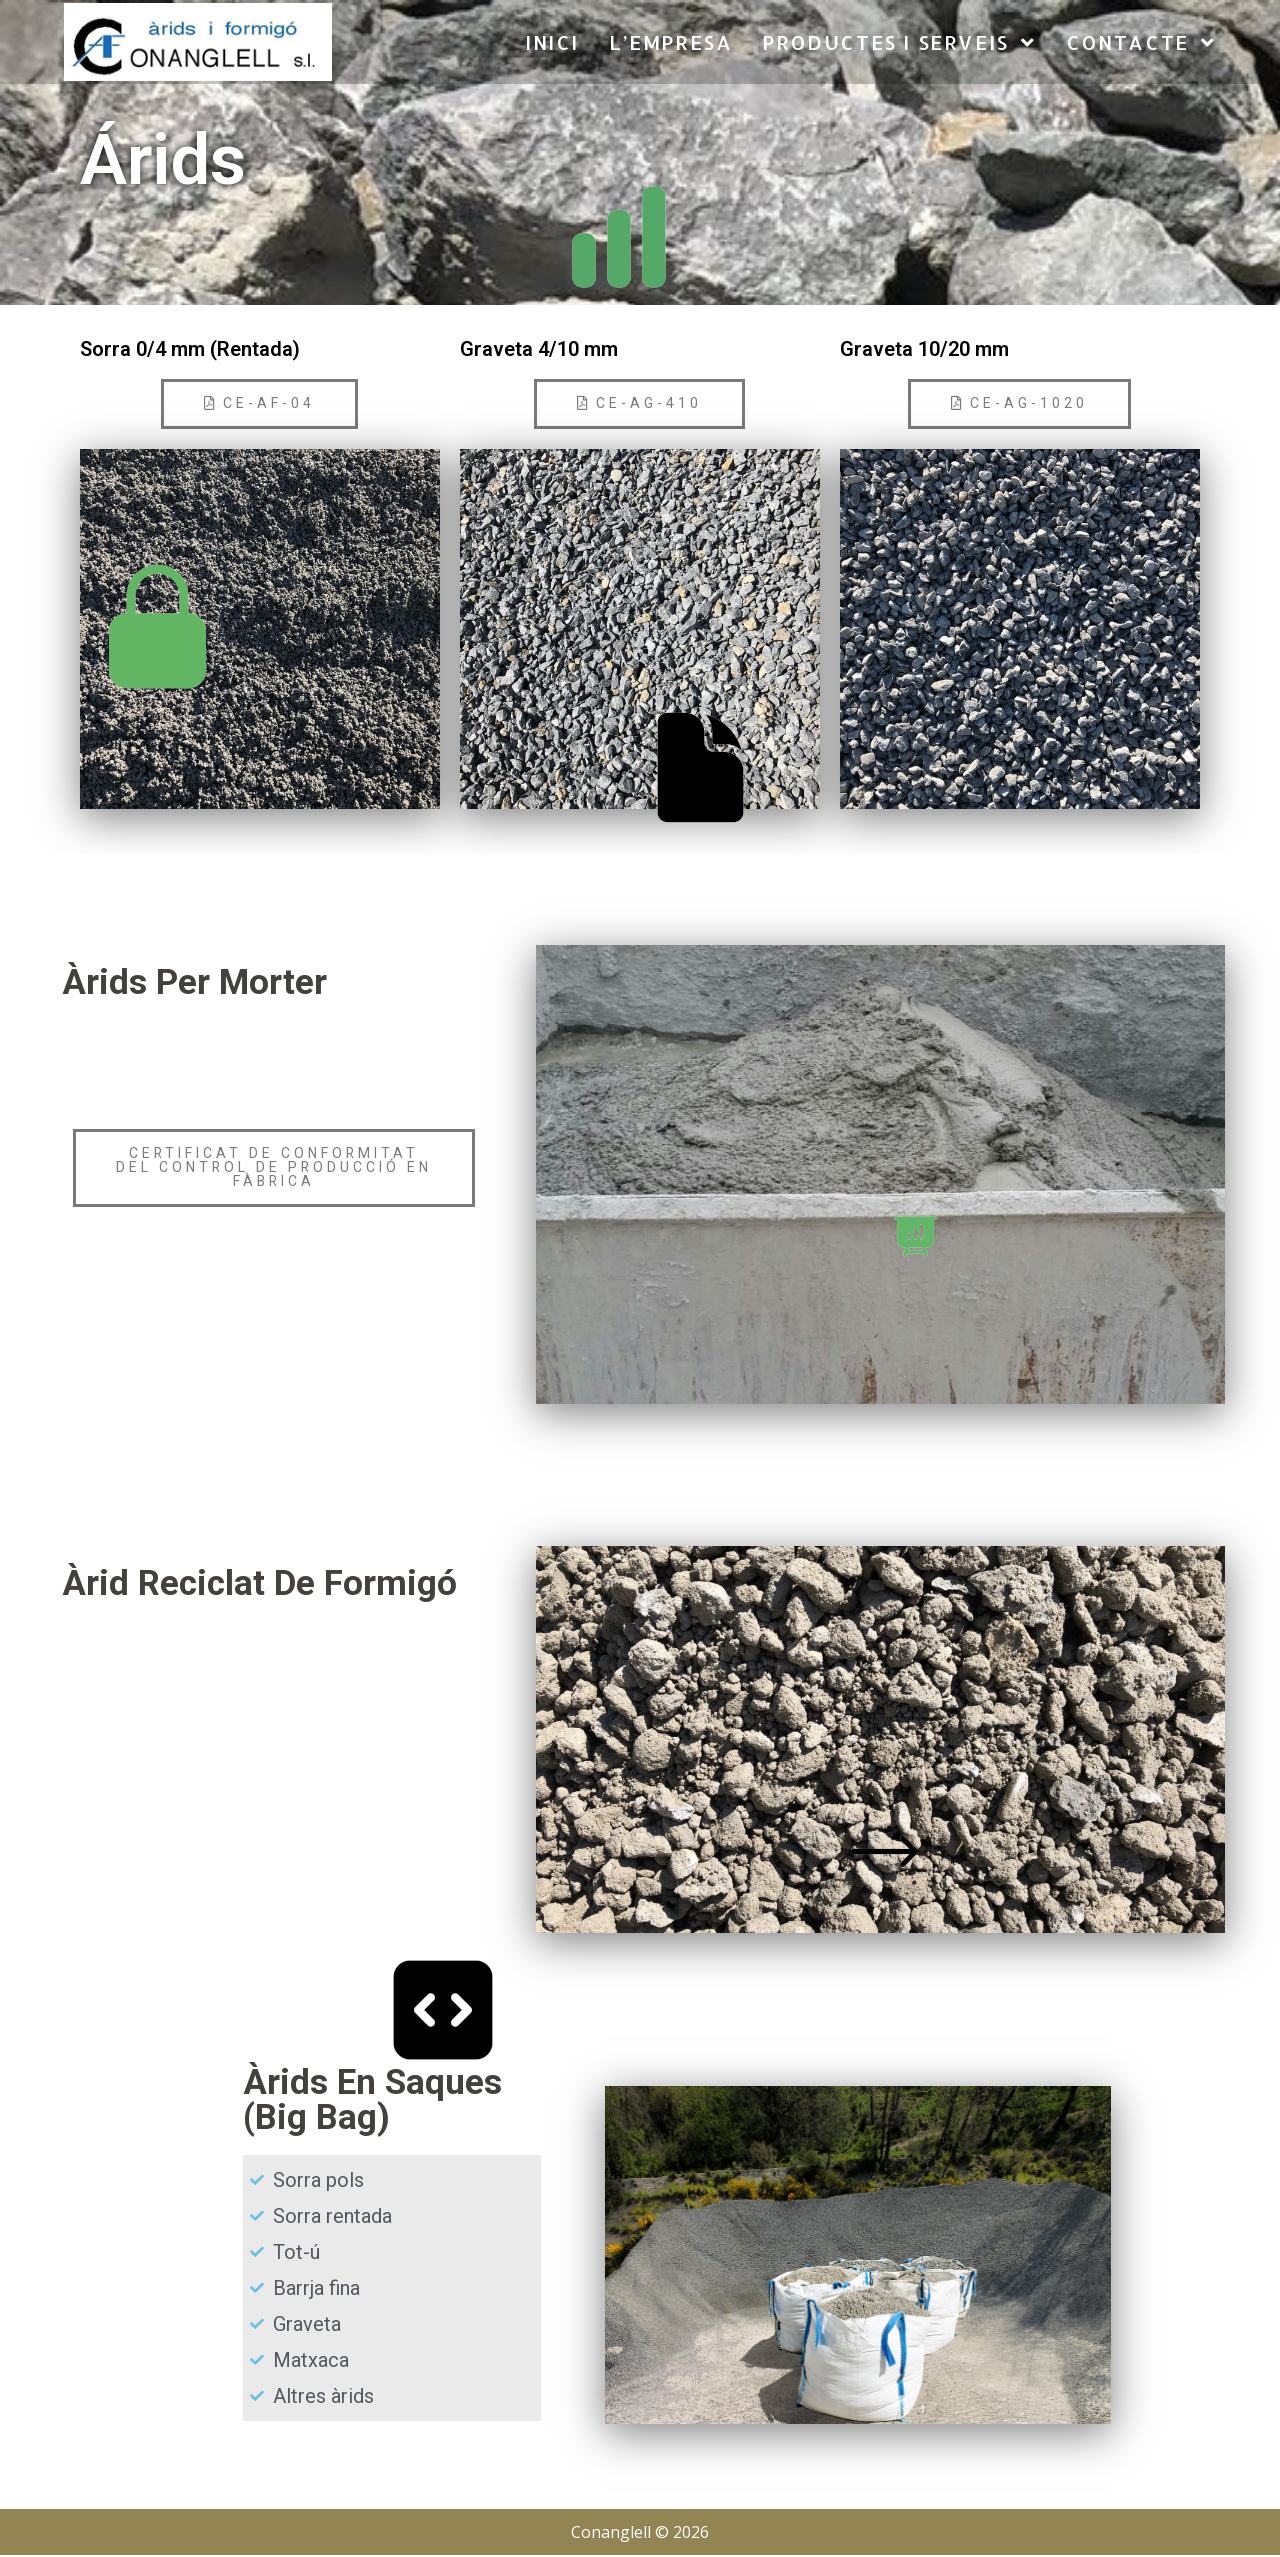 This screenshot has width=1280, height=2557. What do you see at coordinates (700, 767) in the screenshot?
I see `view document or file` at bounding box center [700, 767].